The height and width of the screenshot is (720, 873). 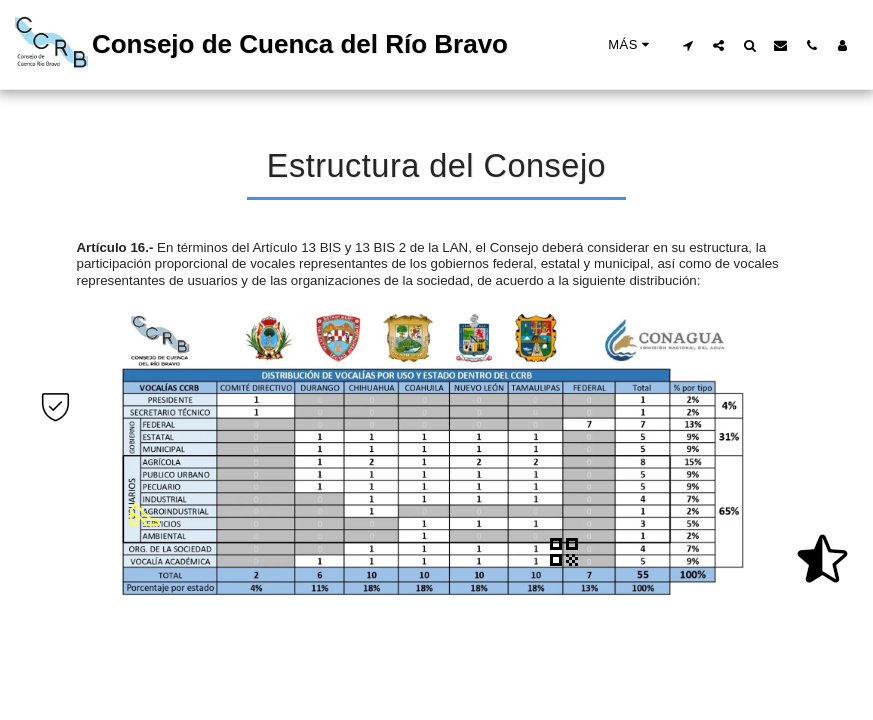 What do you see at coordinates (55, 405) in the screenshot?
I see `indicates a verified or secure status` at bounding box center [55, 405].